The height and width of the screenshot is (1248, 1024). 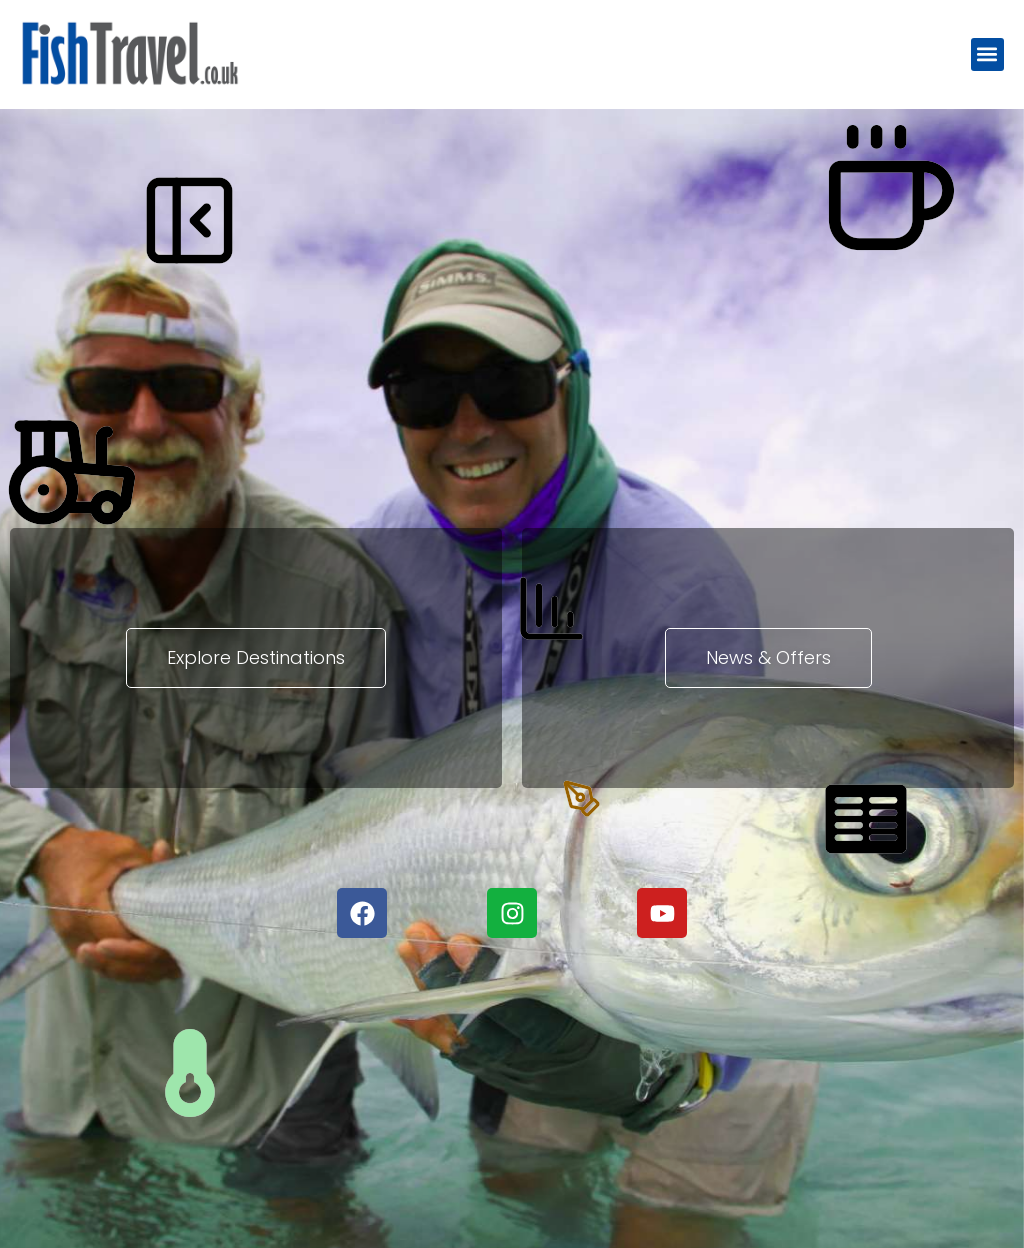 What do you see at coordinates (190, 1073) in the screenshot?
I see `indicates low temperature reading` at bounding box center [190, 1073].